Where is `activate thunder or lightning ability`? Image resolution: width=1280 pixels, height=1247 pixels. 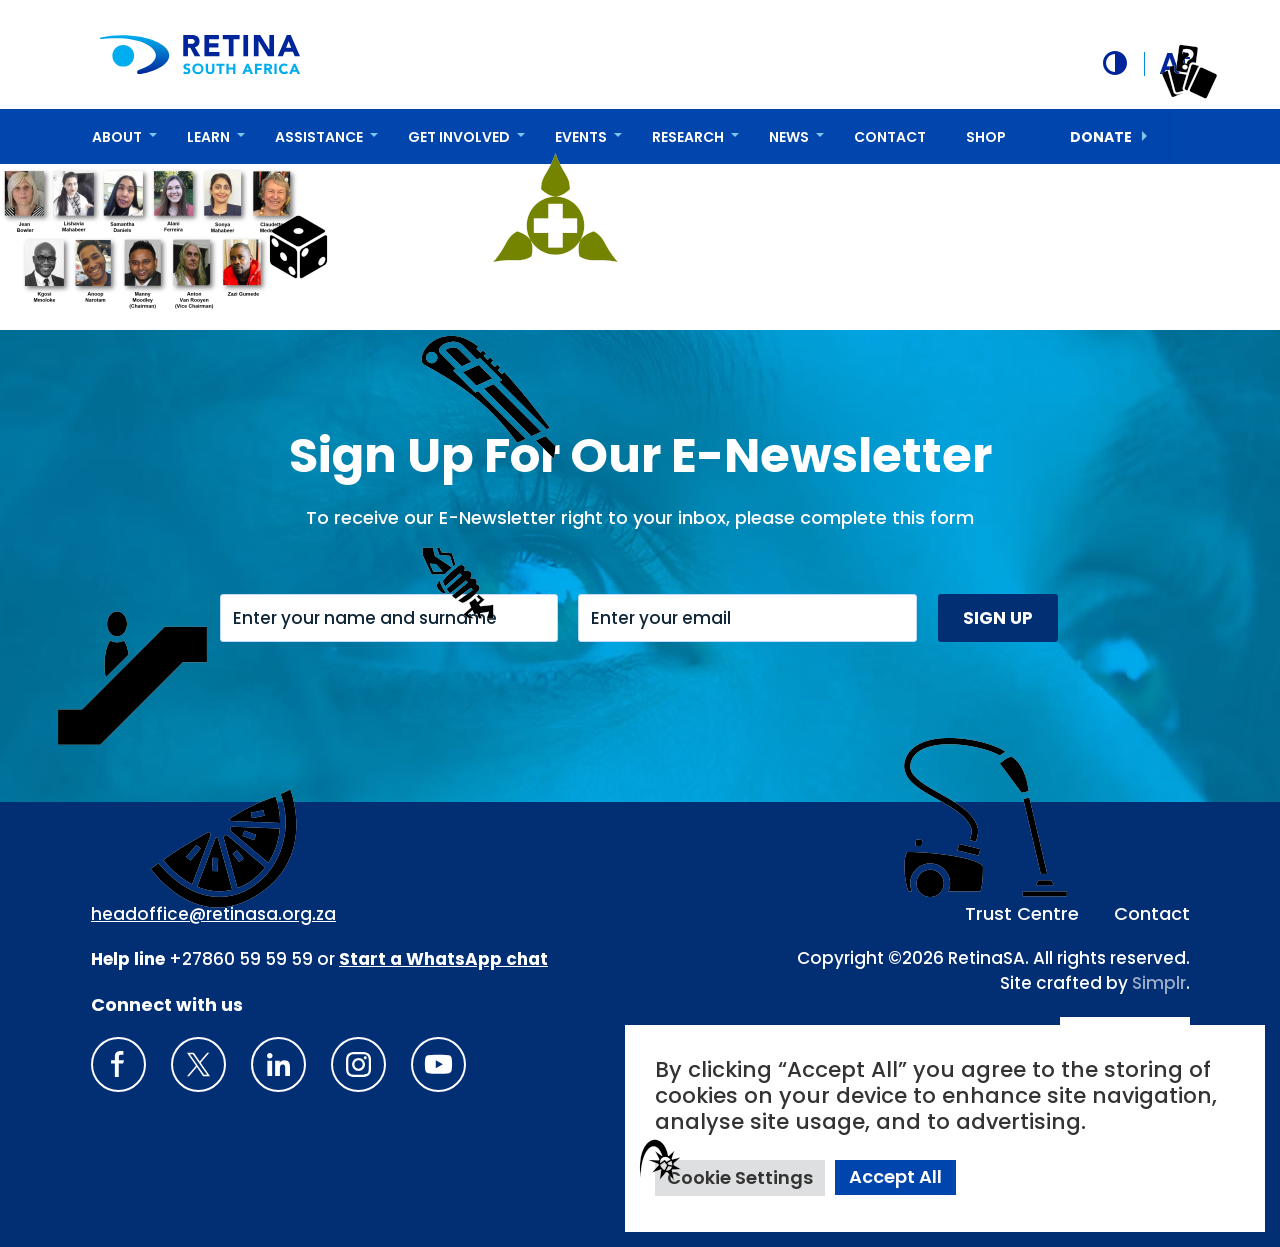
activate thunder or lightning ability is located at coordinates (458, 583).